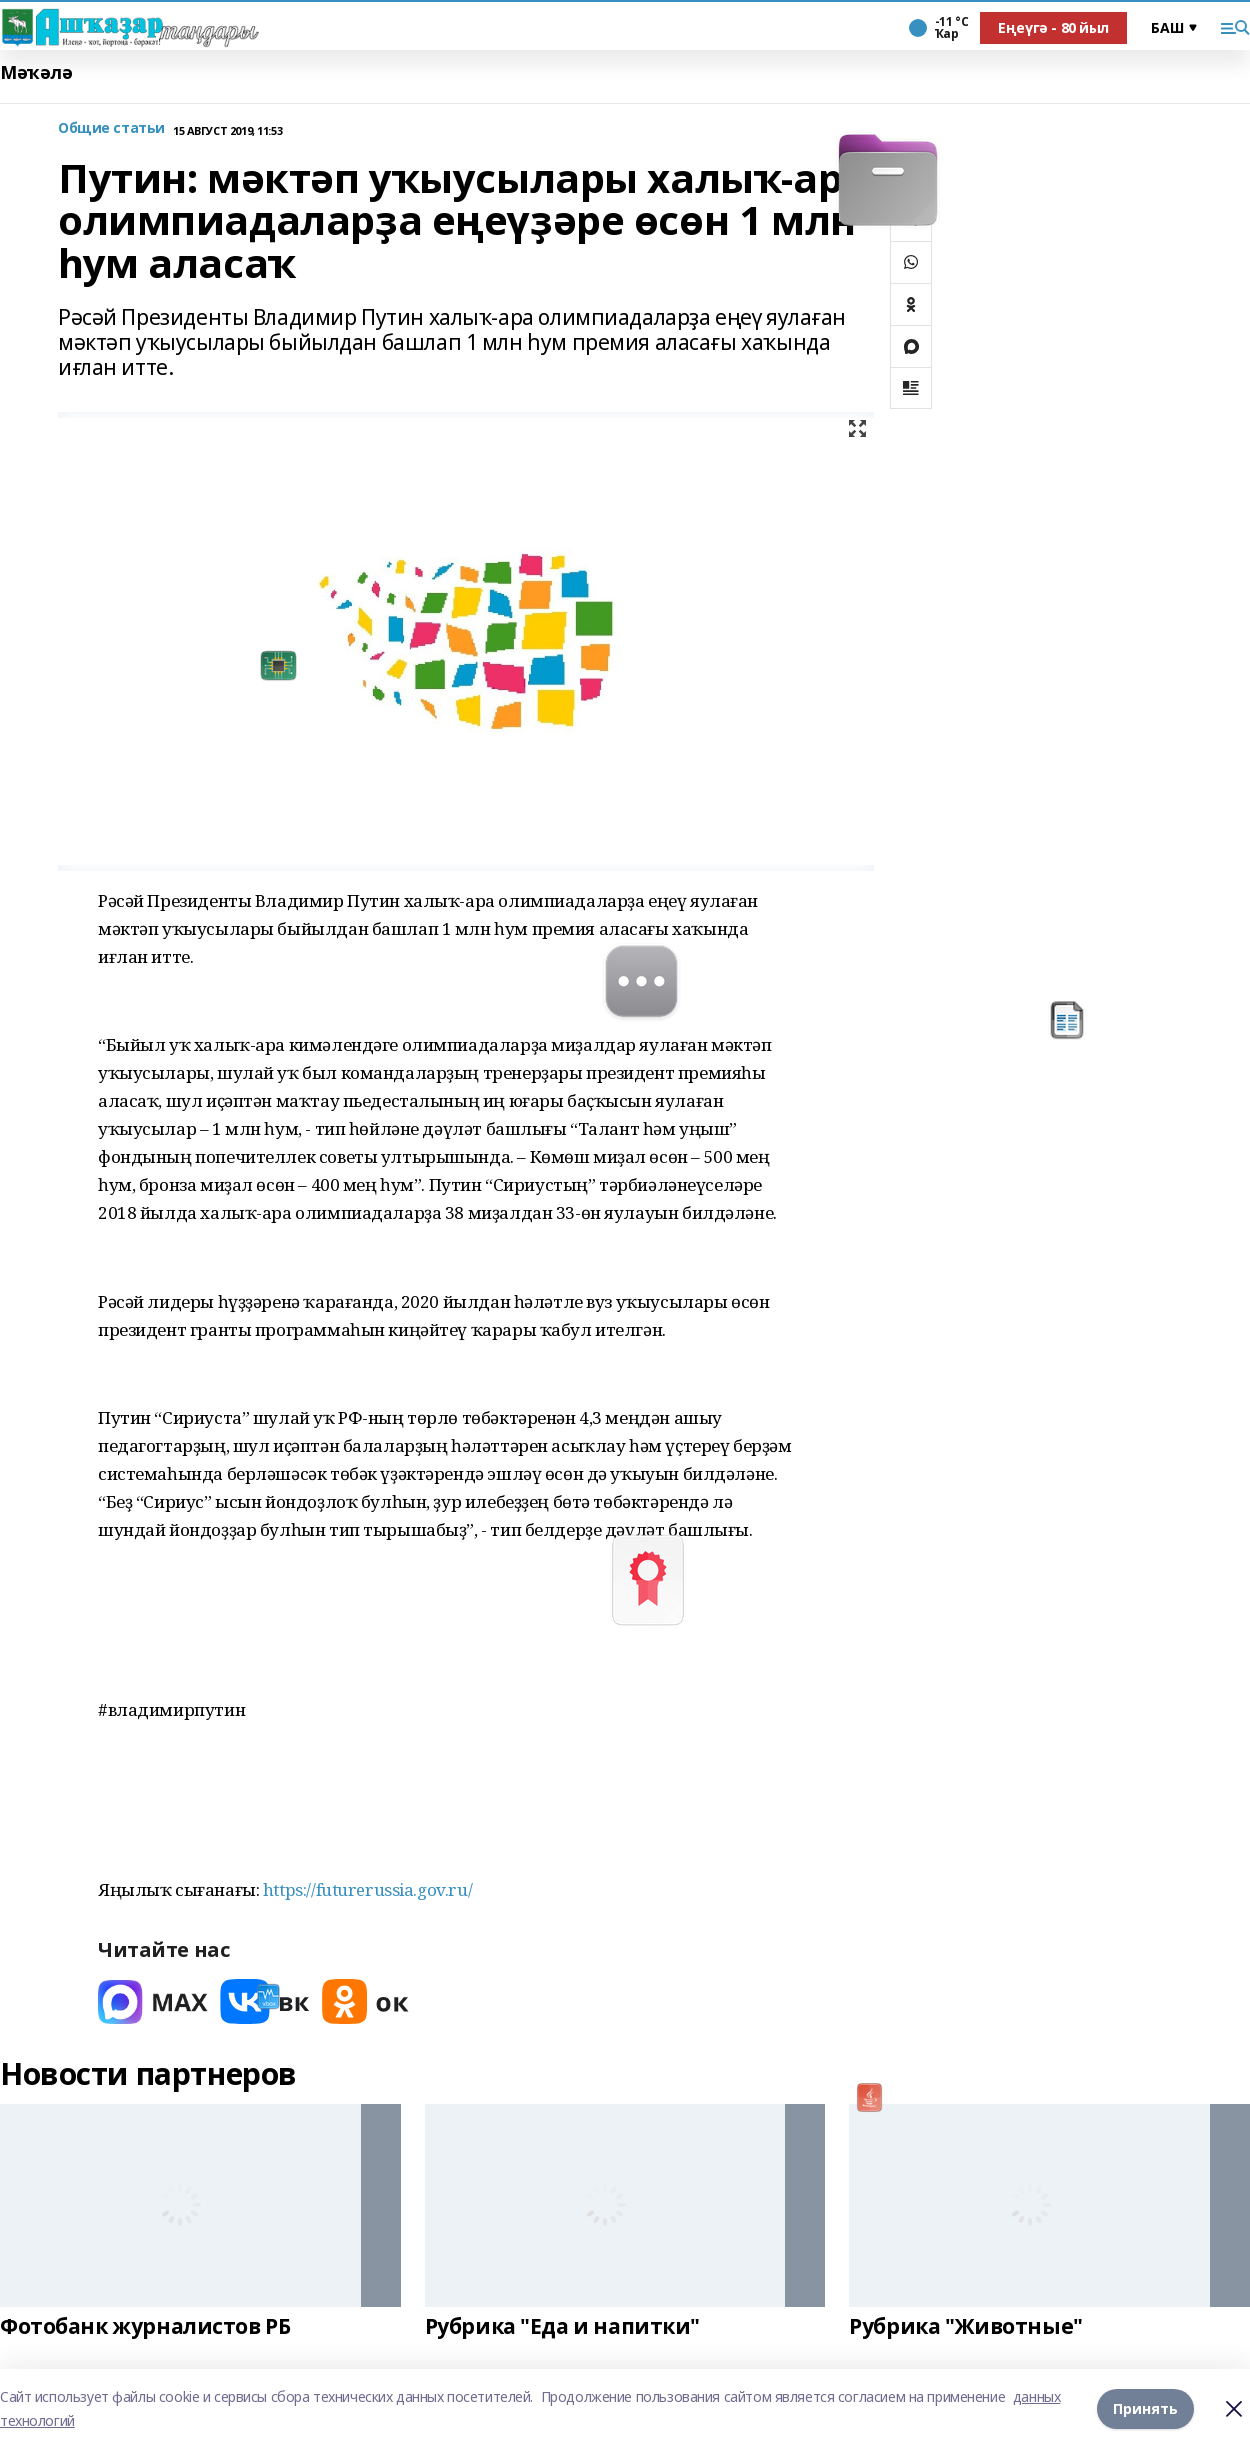 The image size is (1250, 2449). Describe the element at coordinates (869, 2097) in the screenshot. I see `indicates a java source code file` at that location.